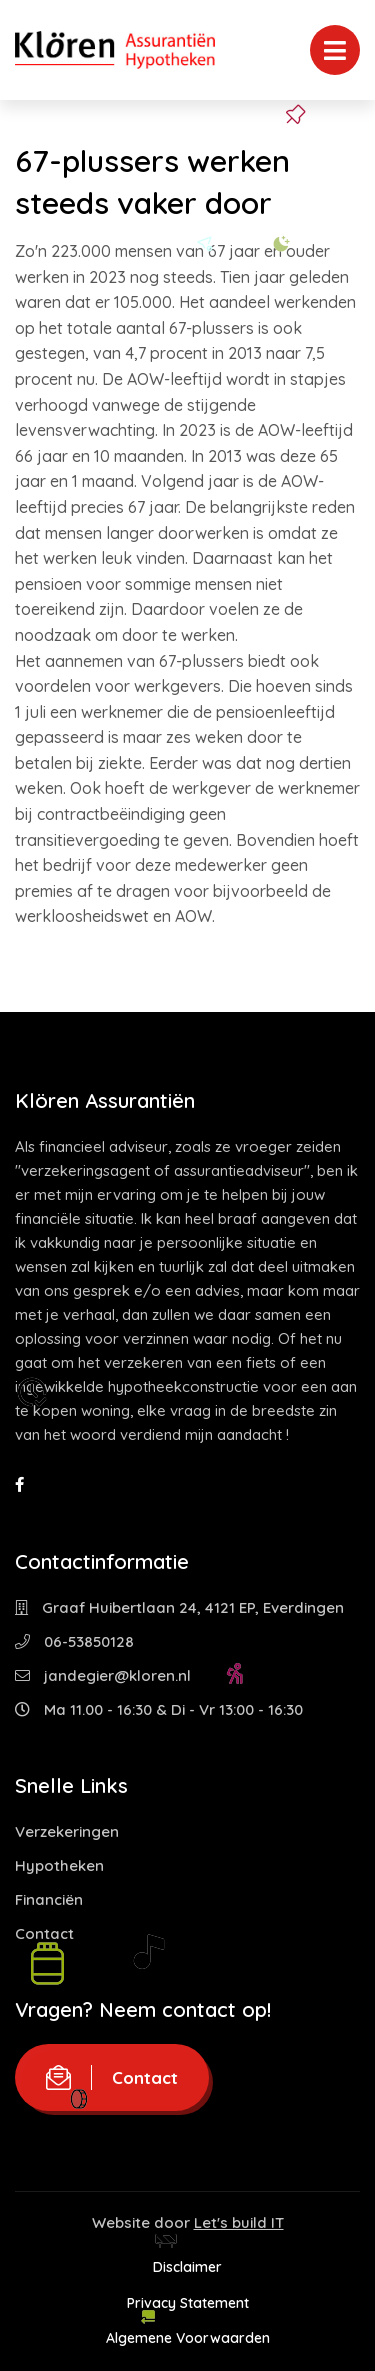 This screenshot has width=375, height=2371. I want to click on view or manage labeled containers, so click(47, 1963).